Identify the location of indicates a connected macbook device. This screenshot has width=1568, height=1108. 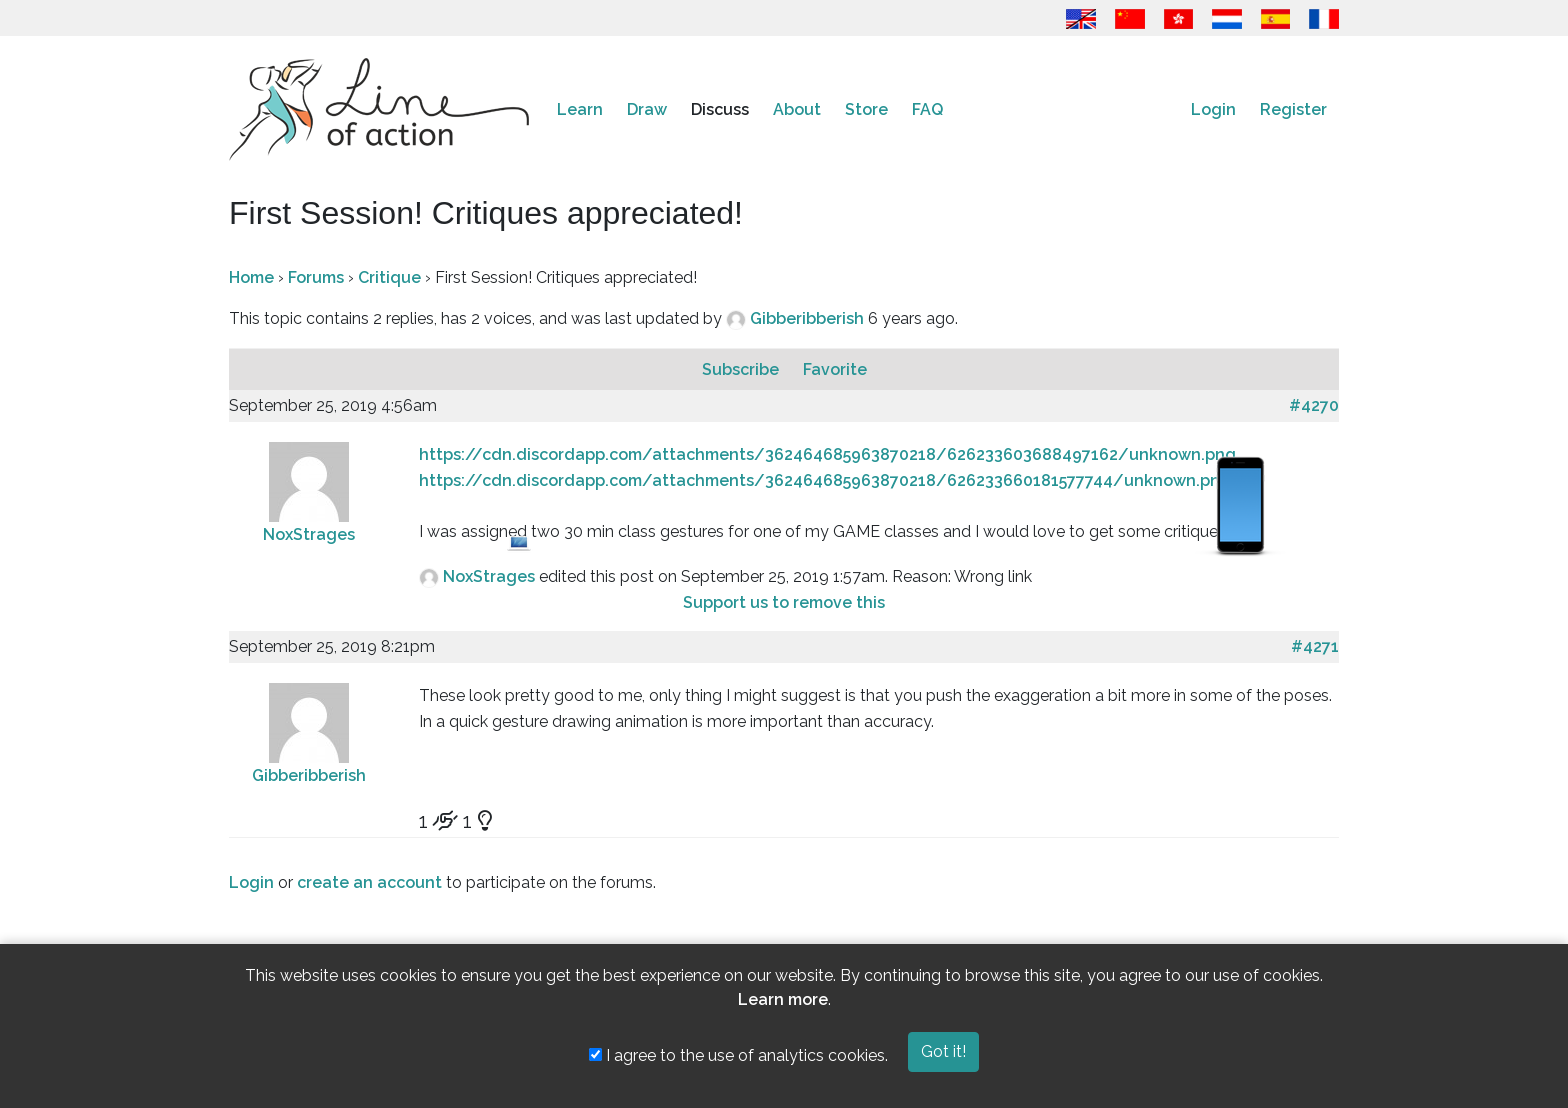
(519, 542).